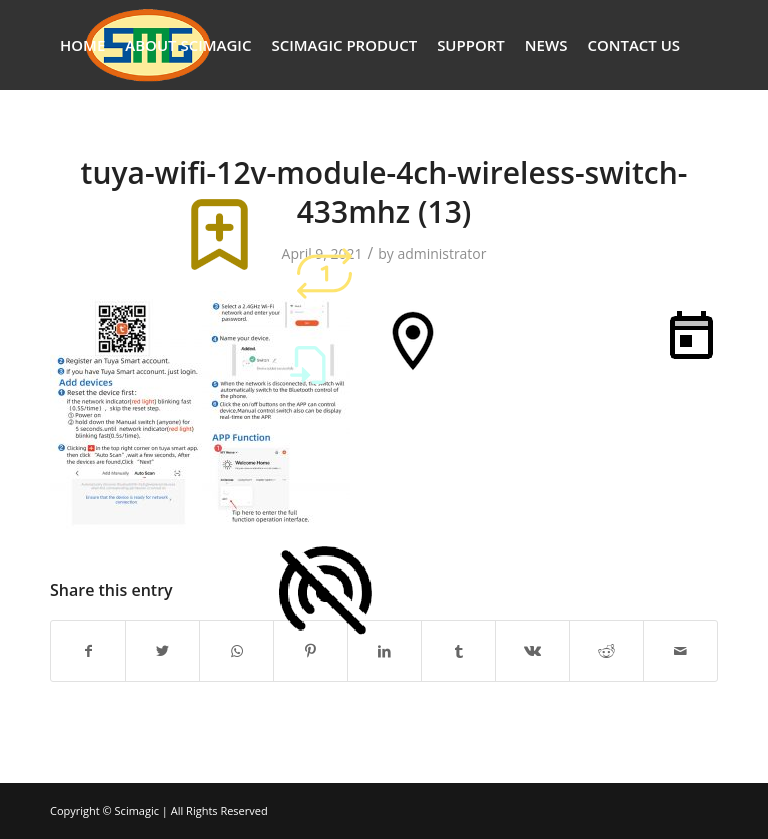 The height and width of the screenshot is (839, 768). What do you see at coordinates (219, 234) in the screenshot?
I see `add a new bookmark` at bounding box center [219, 234].